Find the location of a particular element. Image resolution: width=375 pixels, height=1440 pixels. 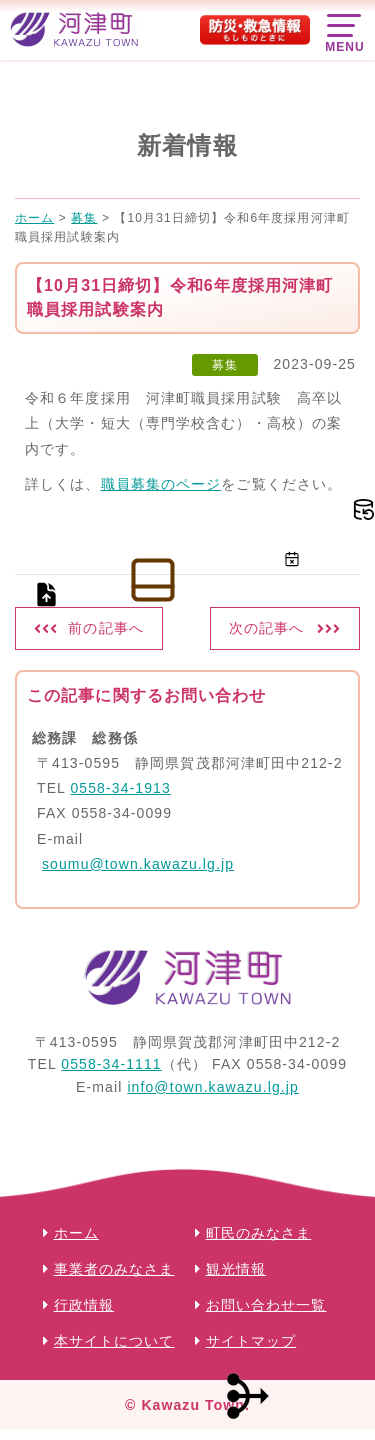

manage ad mediation settings is located at coordinates (248, 1396).